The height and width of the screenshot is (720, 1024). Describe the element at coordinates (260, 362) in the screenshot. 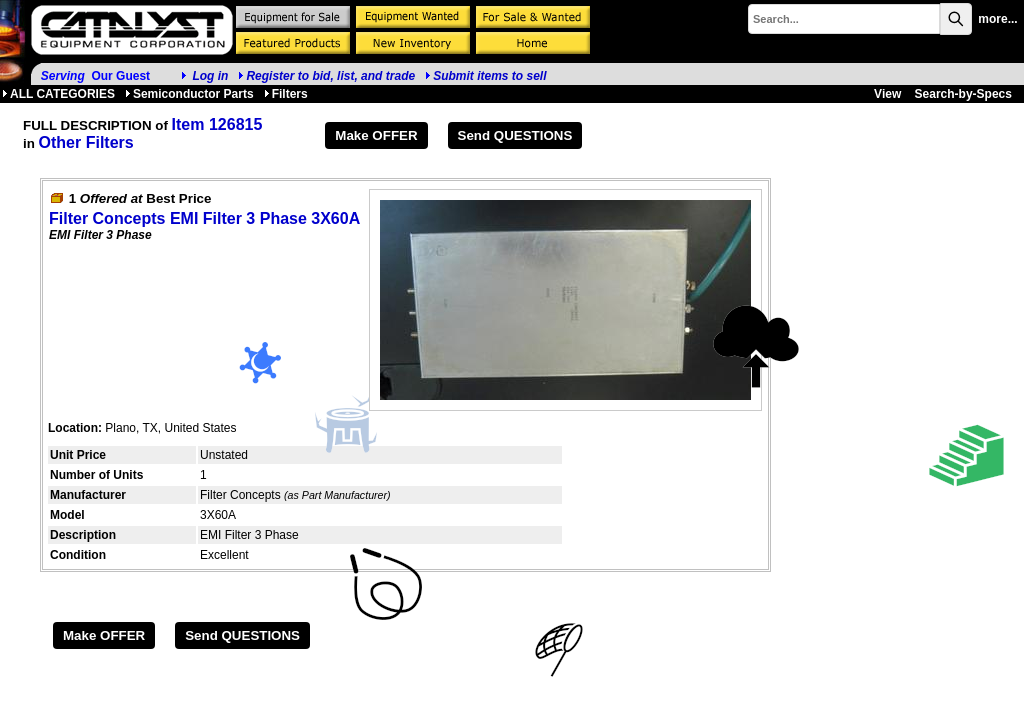

I see `indicates law enforcement or sheriff-related content` at that location.